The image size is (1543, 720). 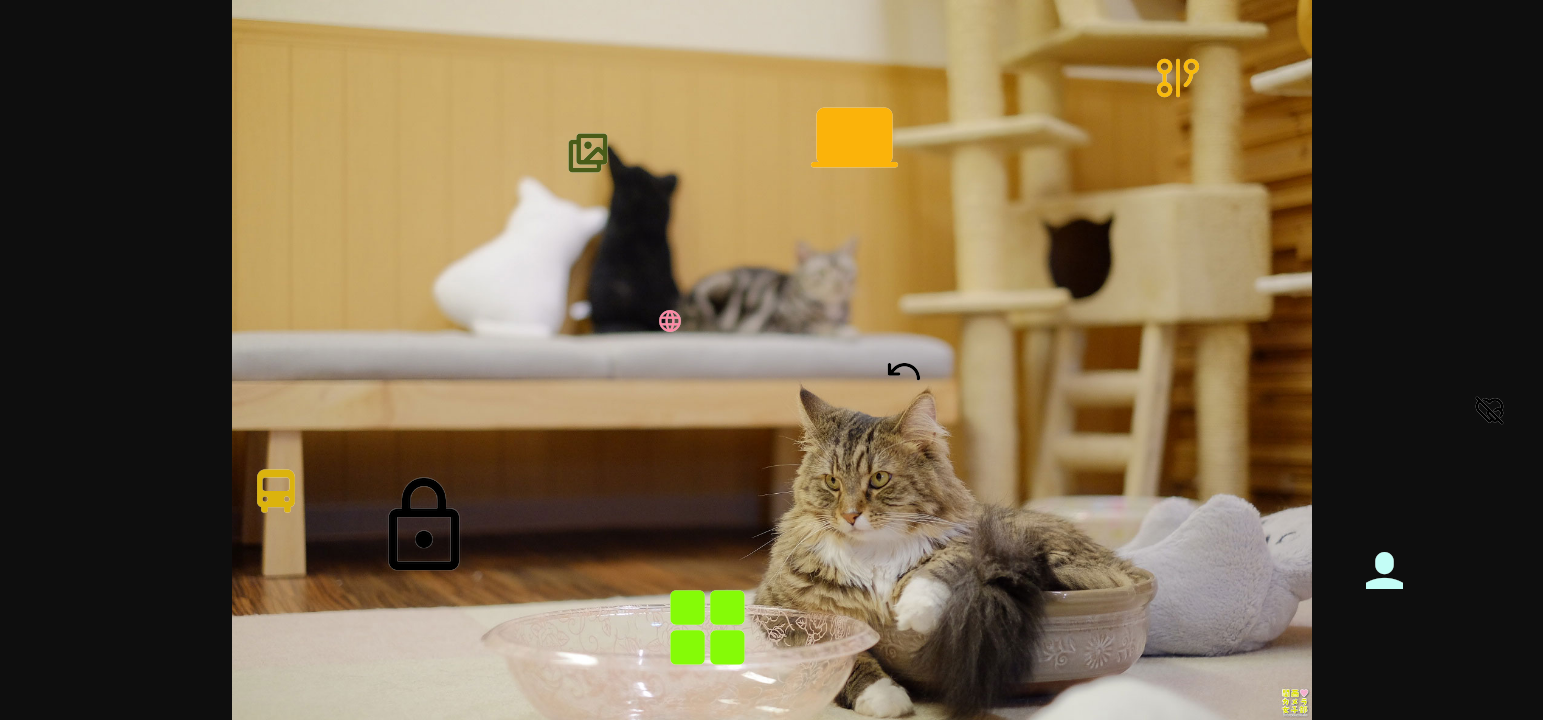 I want to click on view items in grid layout, so click(x=707, y=627).